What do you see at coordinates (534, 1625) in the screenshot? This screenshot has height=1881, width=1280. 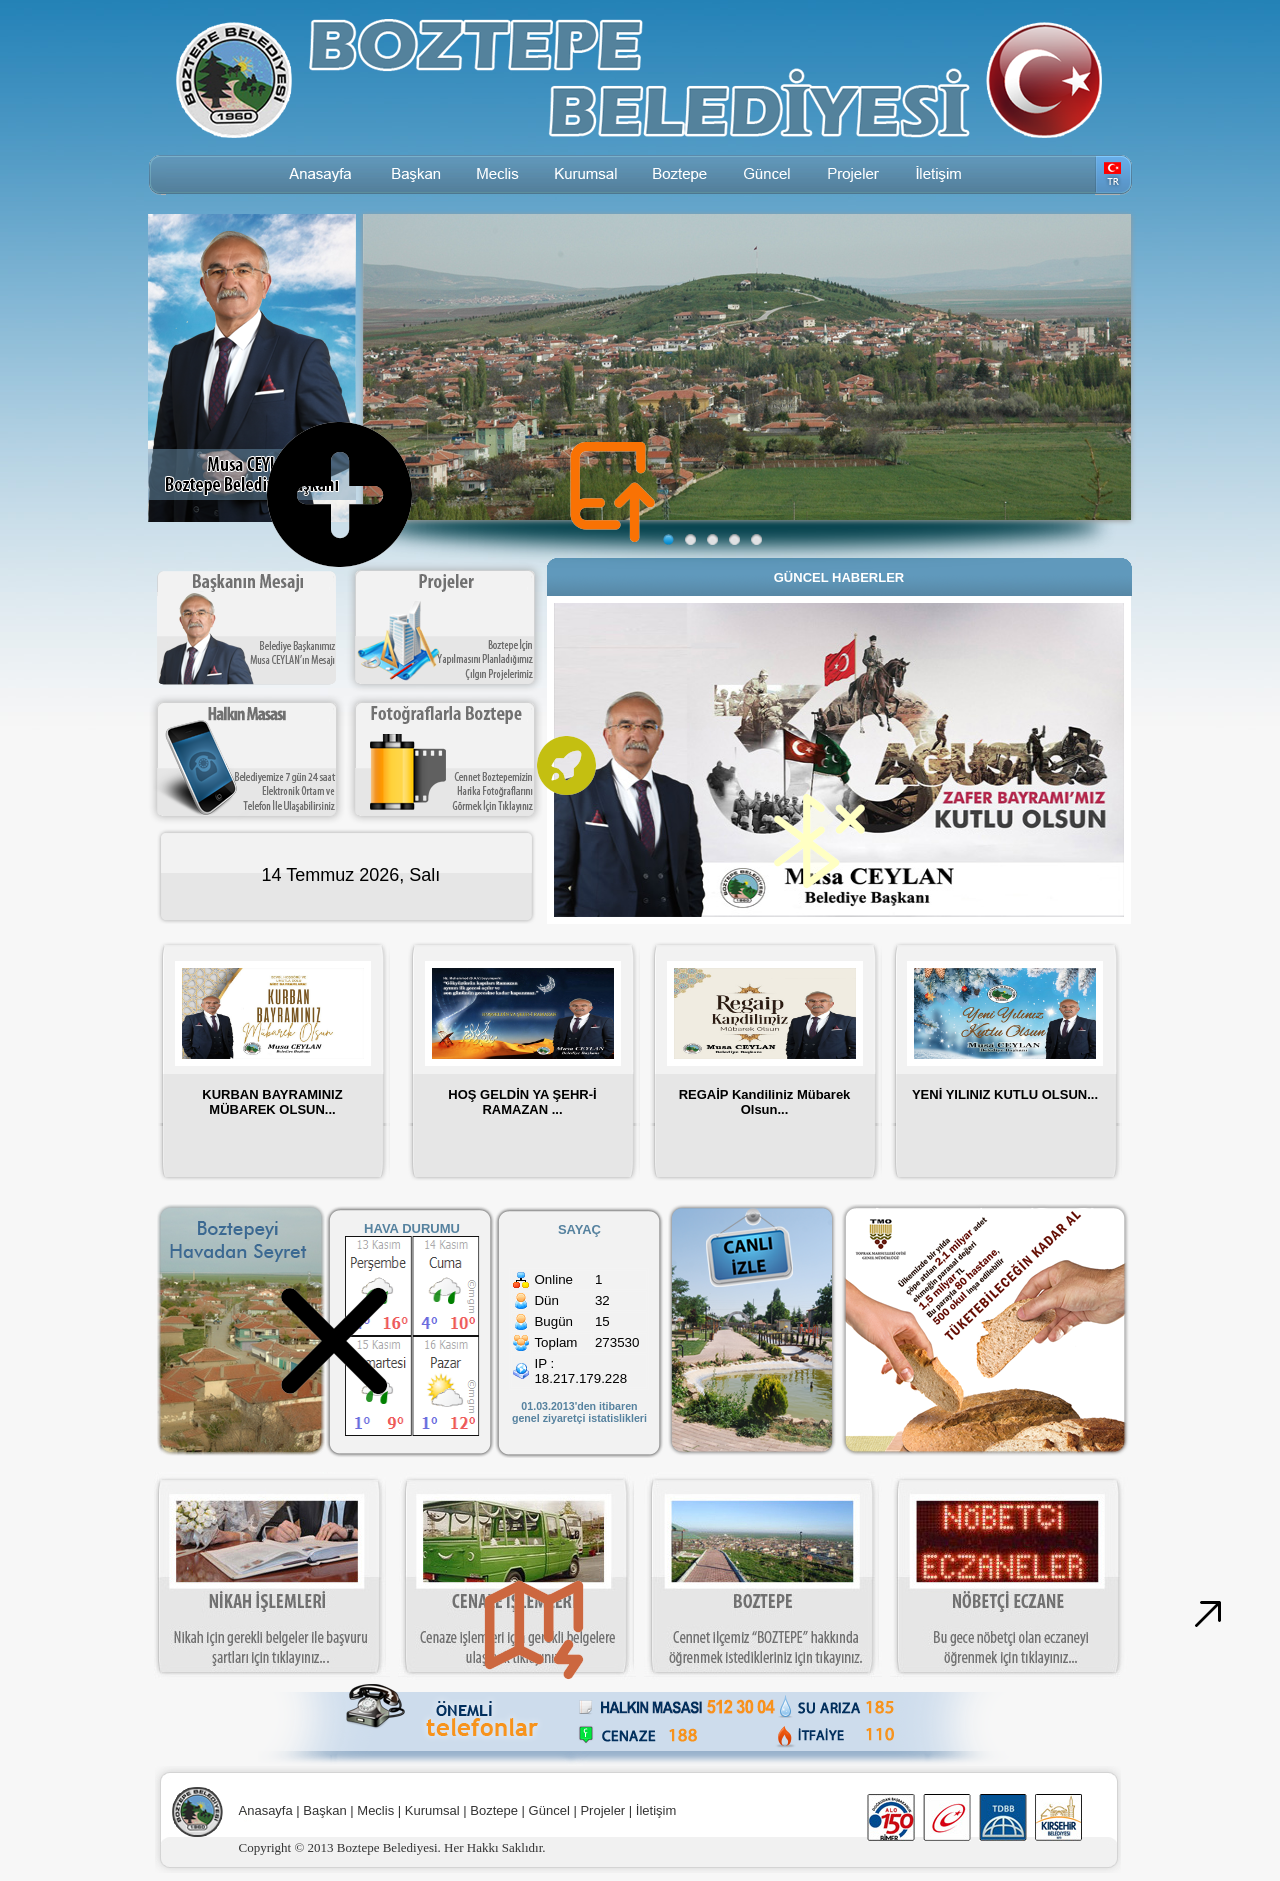 I see `find nearby charging stations` at bounding box center [534, 1625].